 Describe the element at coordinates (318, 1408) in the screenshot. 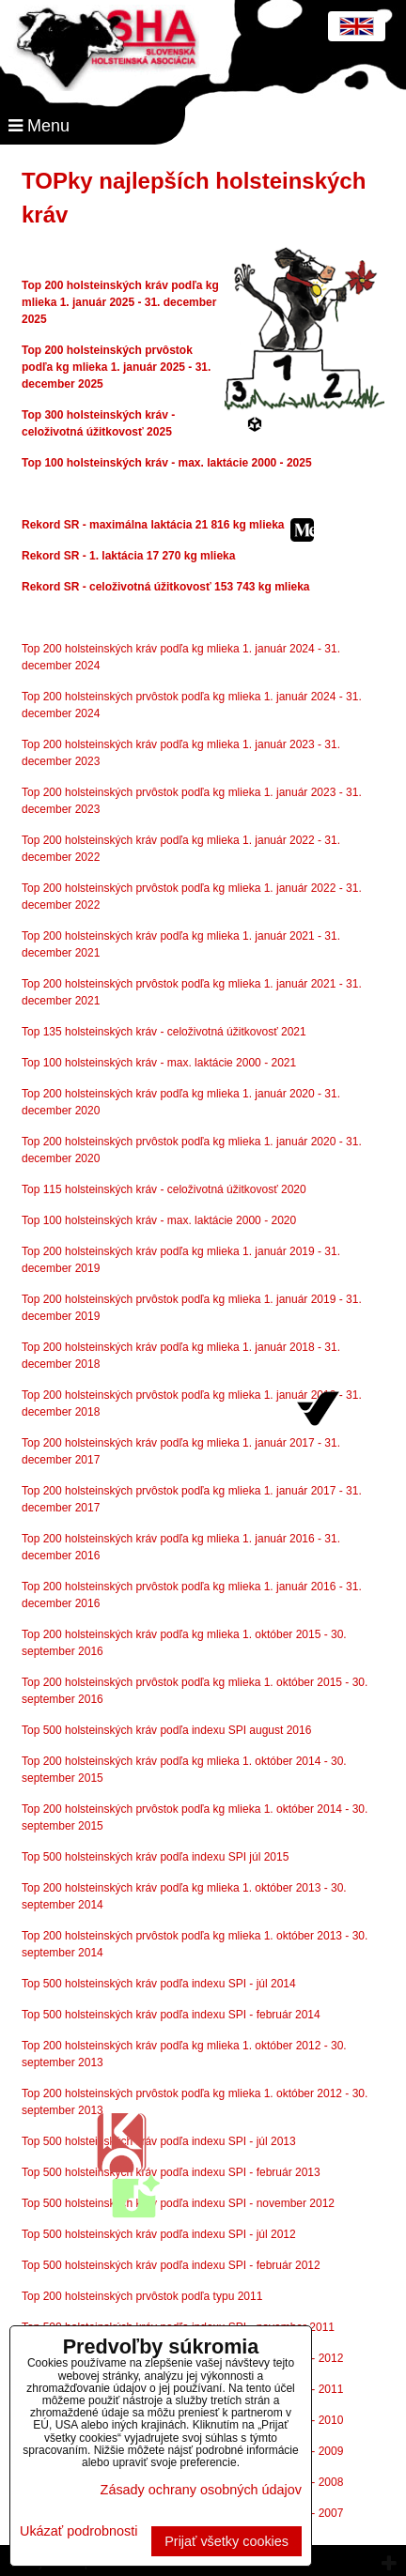

I see `voip.ms logo` at that location.